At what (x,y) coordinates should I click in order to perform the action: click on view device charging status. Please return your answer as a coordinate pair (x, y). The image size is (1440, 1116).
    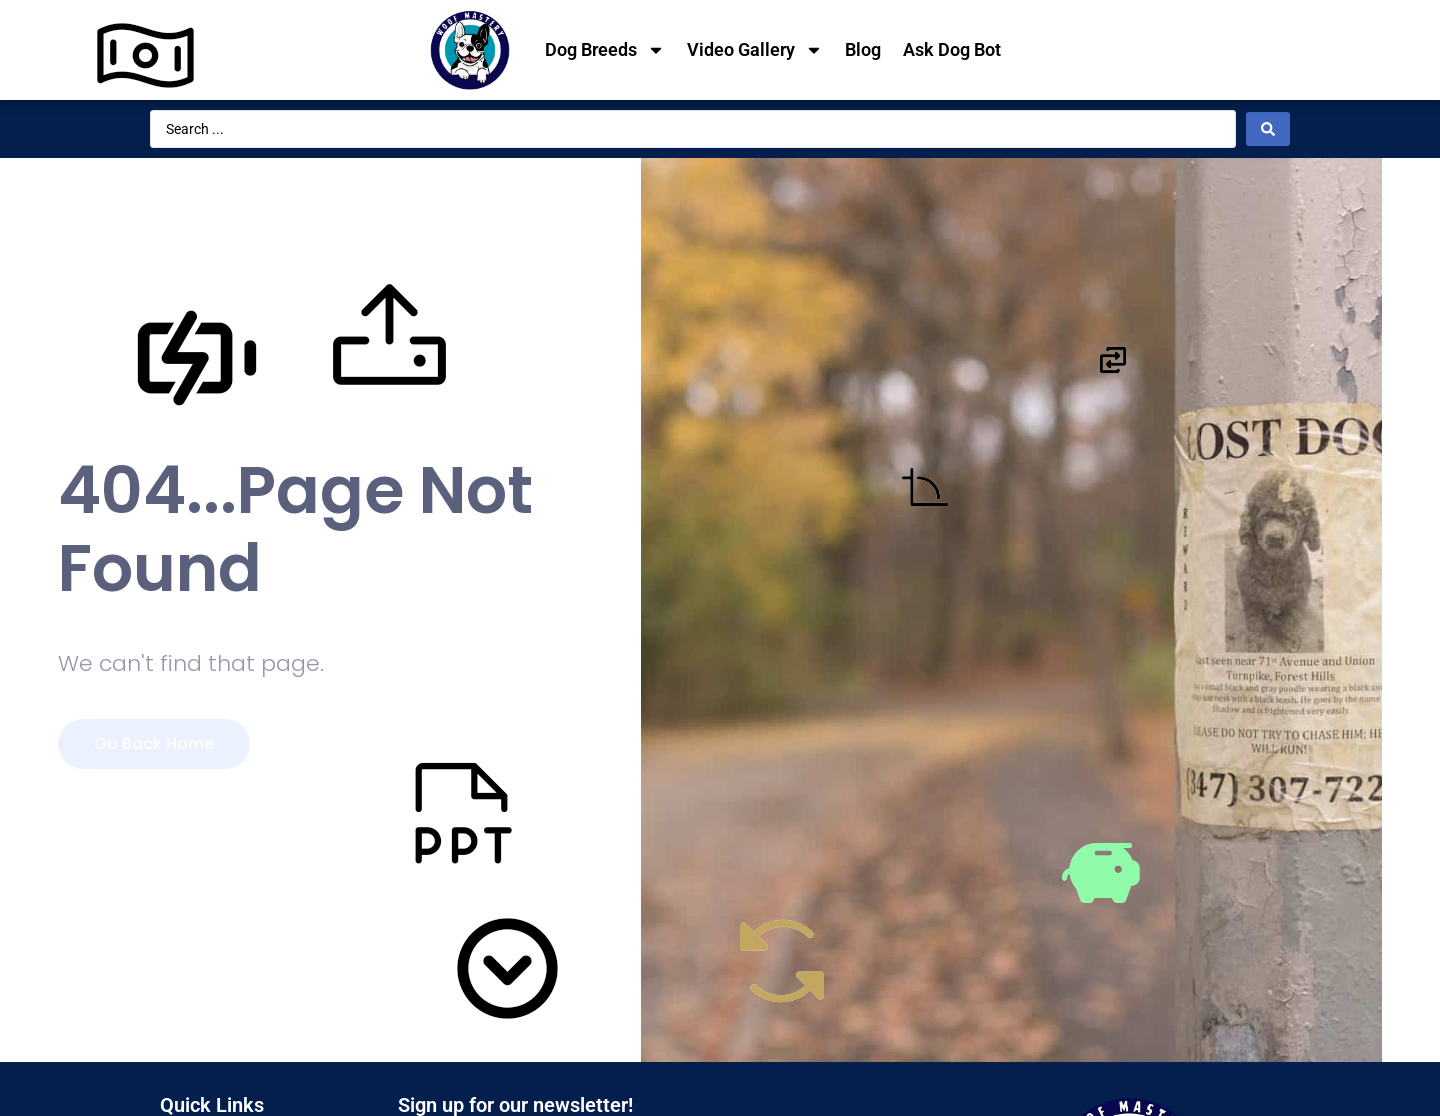
    Looking at the image, I should click on (197, 358).